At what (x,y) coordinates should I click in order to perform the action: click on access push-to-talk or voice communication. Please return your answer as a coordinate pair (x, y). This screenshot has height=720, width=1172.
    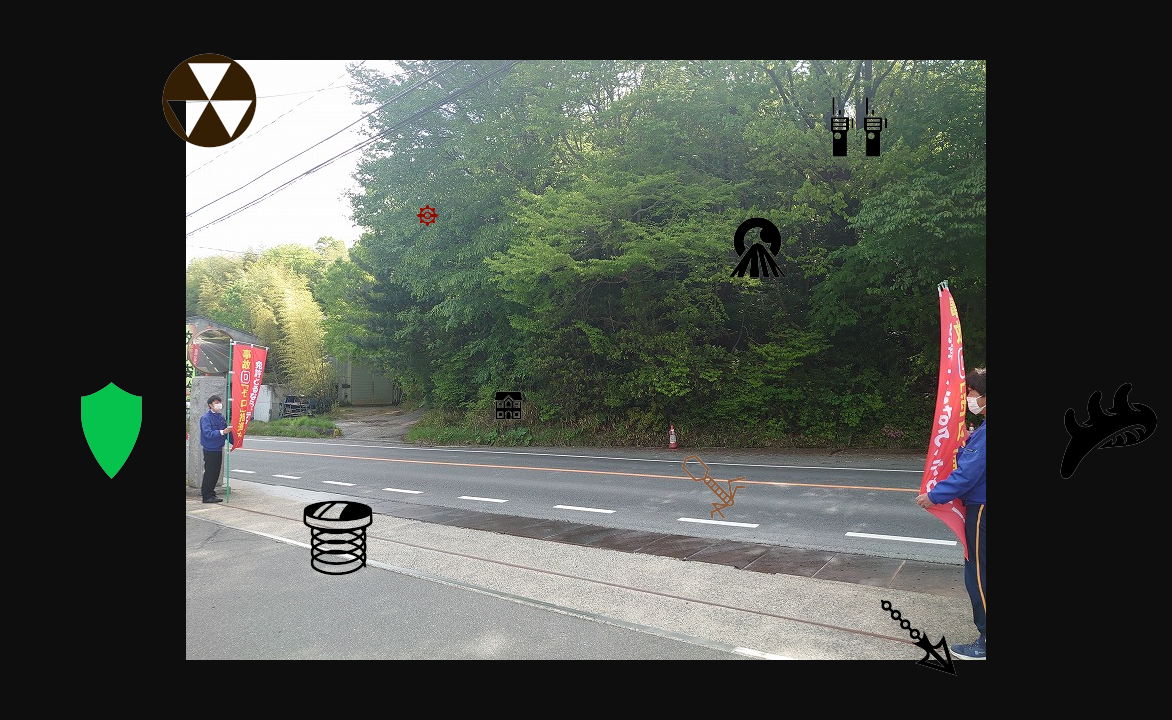
    Looking at the image, I should click on (856, 126).